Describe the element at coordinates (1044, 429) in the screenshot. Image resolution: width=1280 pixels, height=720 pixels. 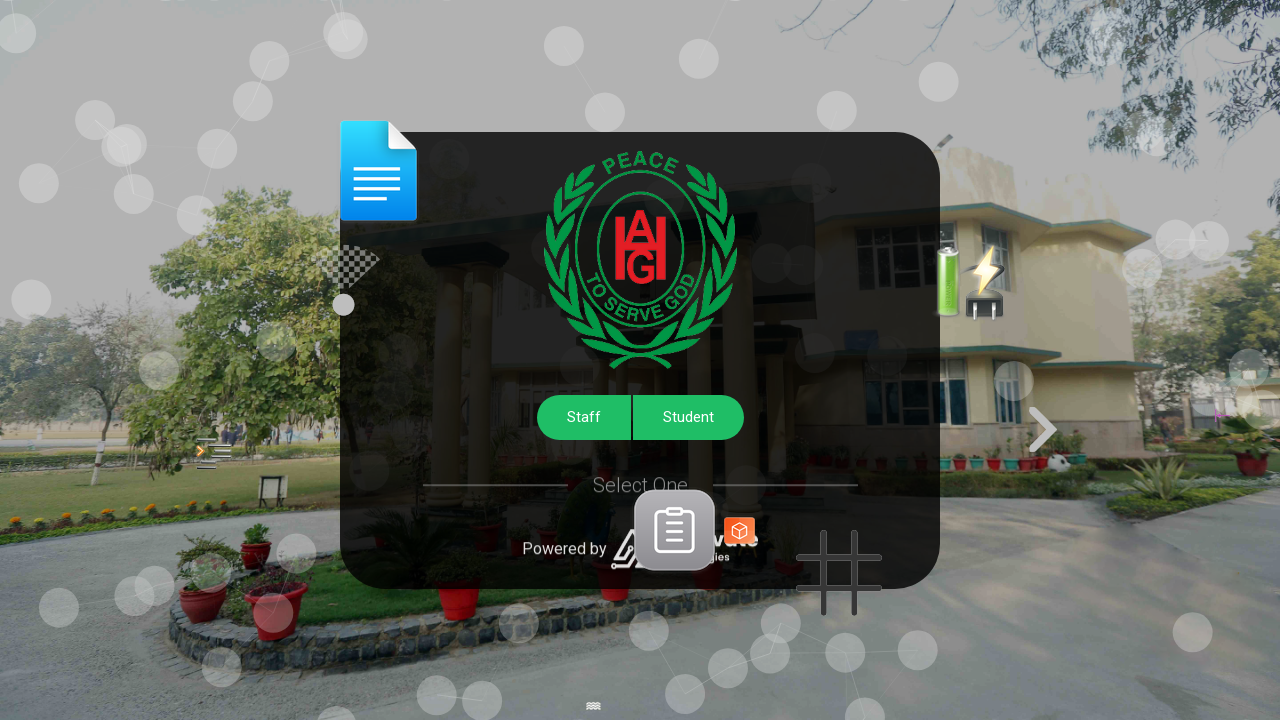
I see `go to next item or page` at that location.